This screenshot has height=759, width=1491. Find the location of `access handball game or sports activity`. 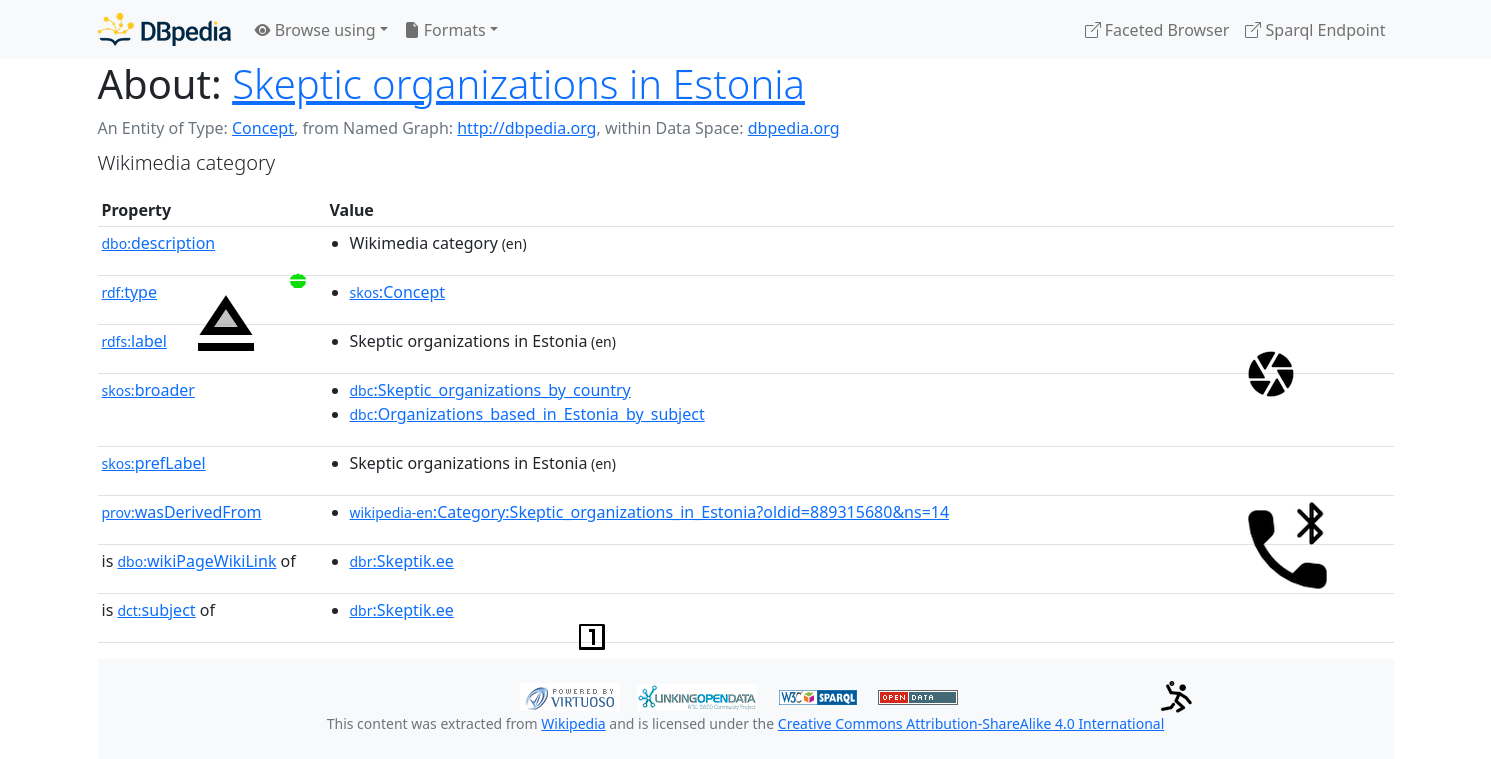

access handball game or sports activity is located at coordinates (1176, 696).